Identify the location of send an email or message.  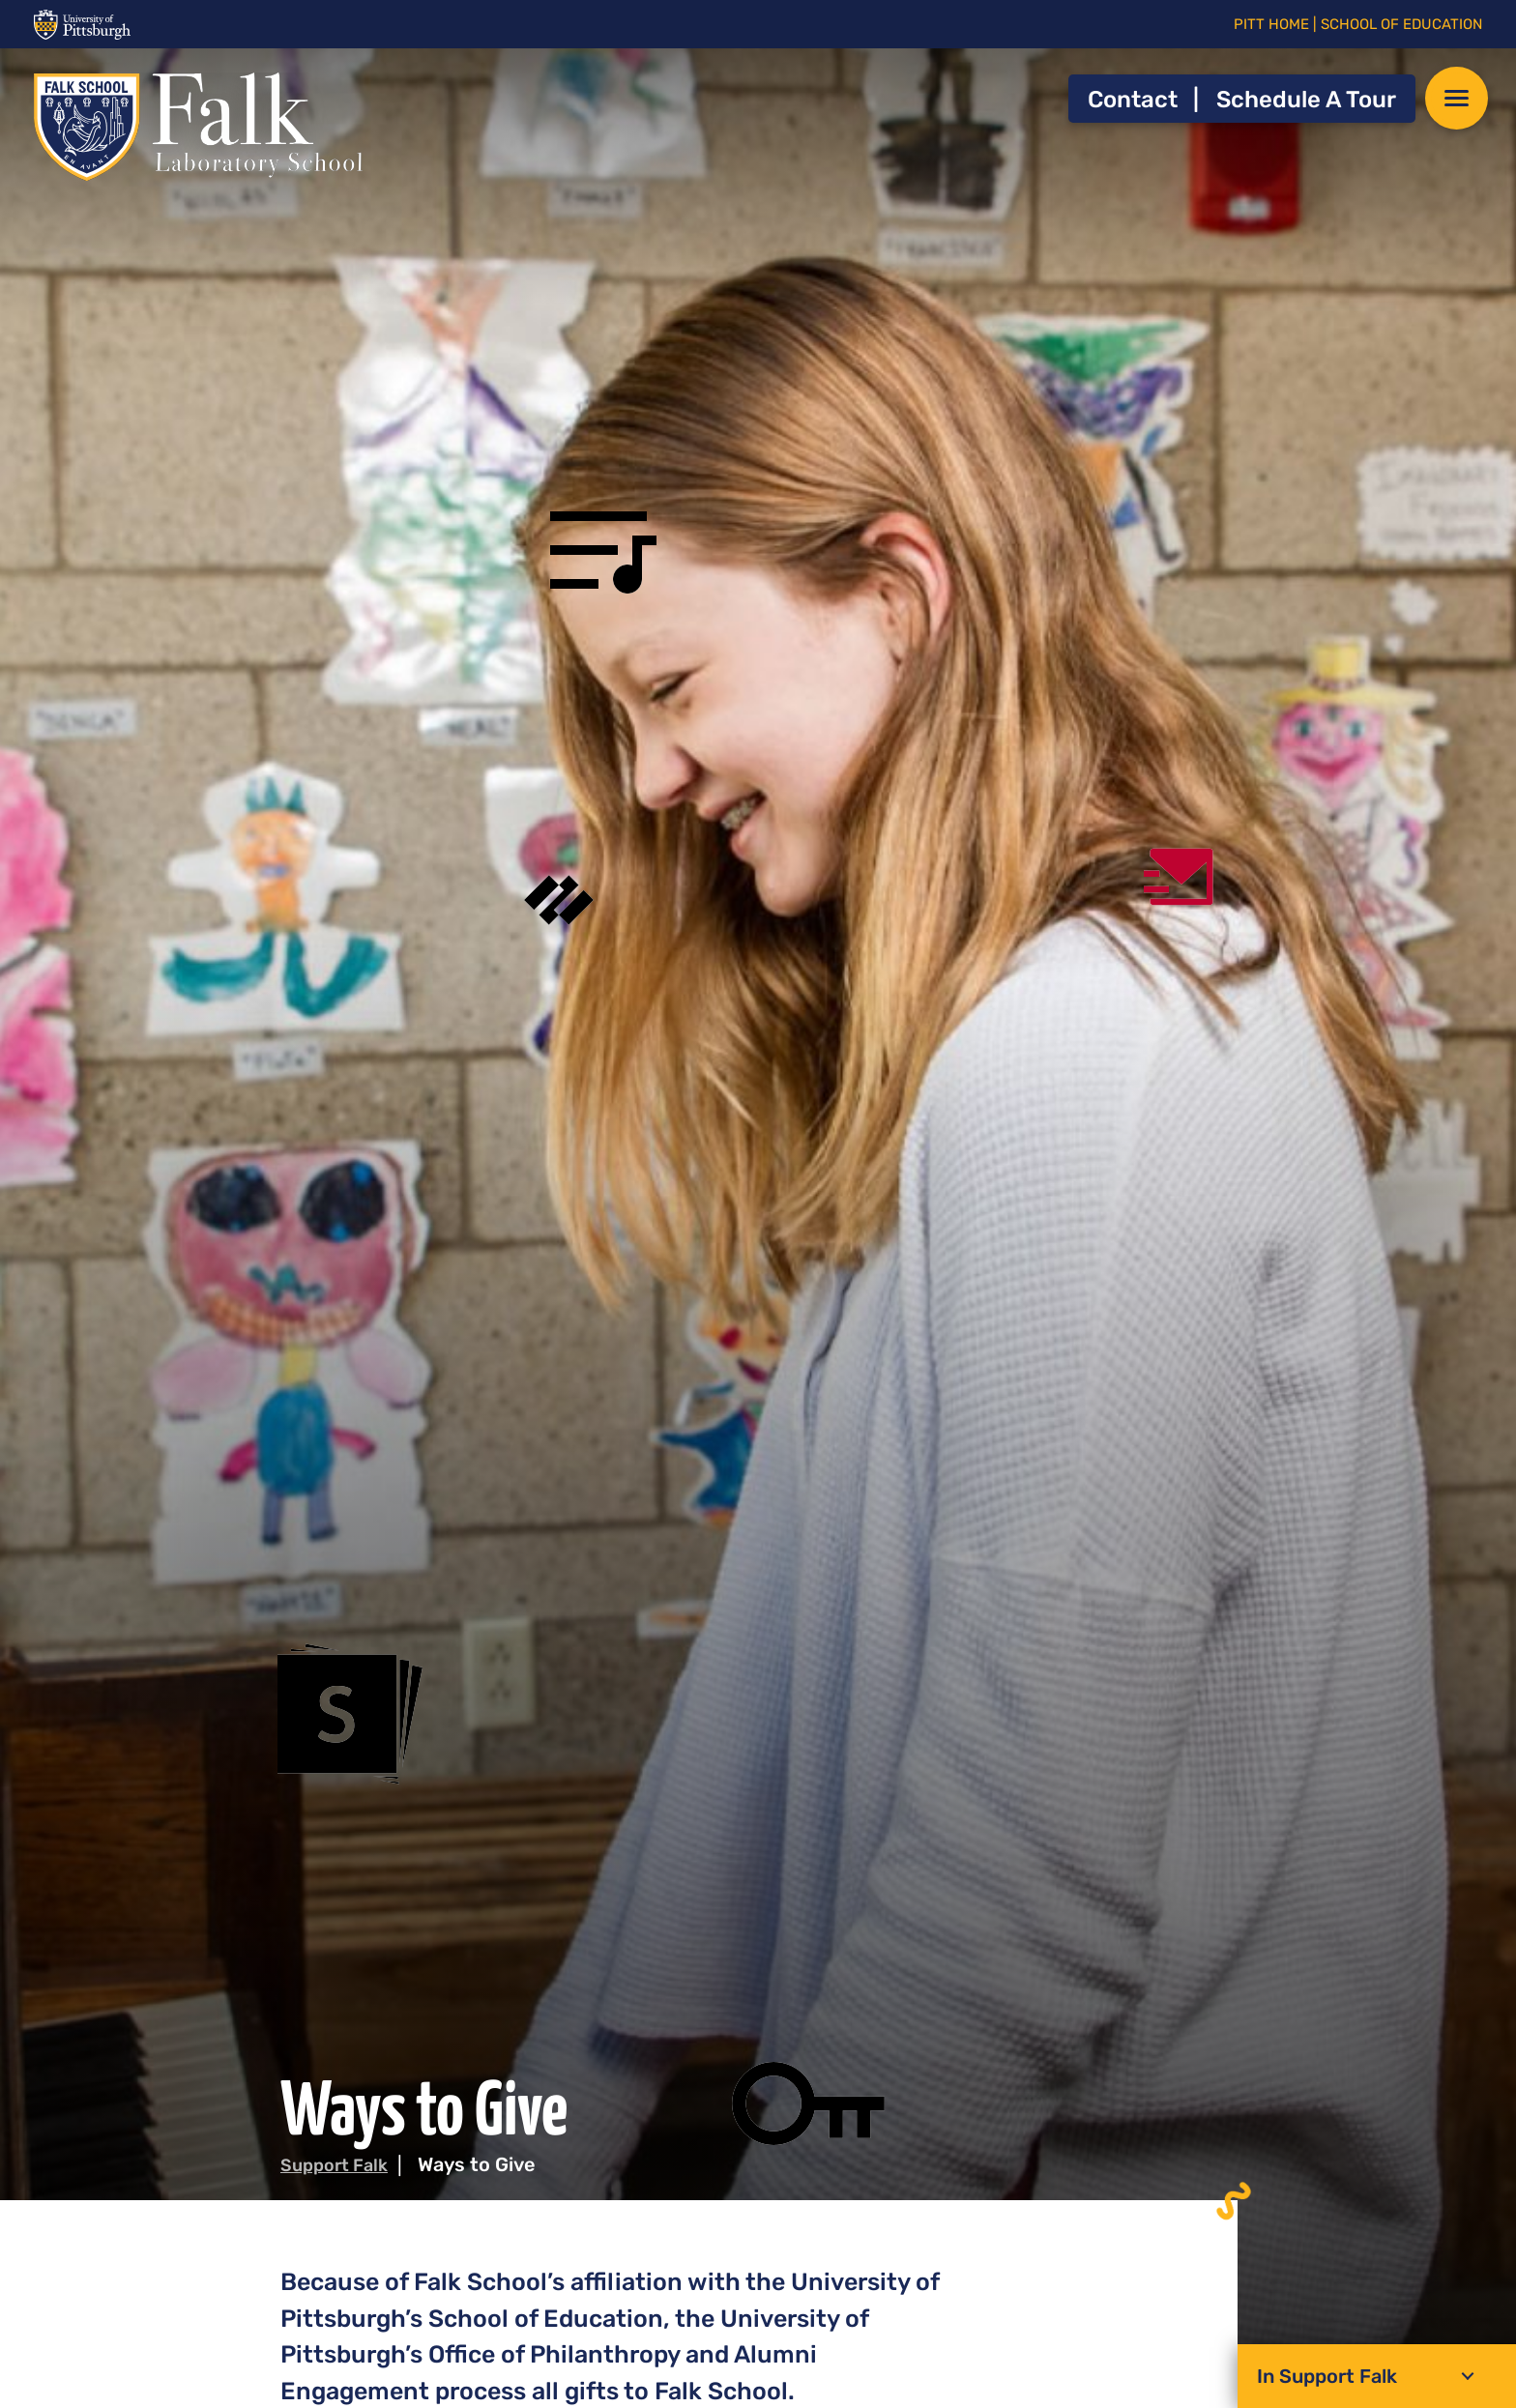
(1181, 877).